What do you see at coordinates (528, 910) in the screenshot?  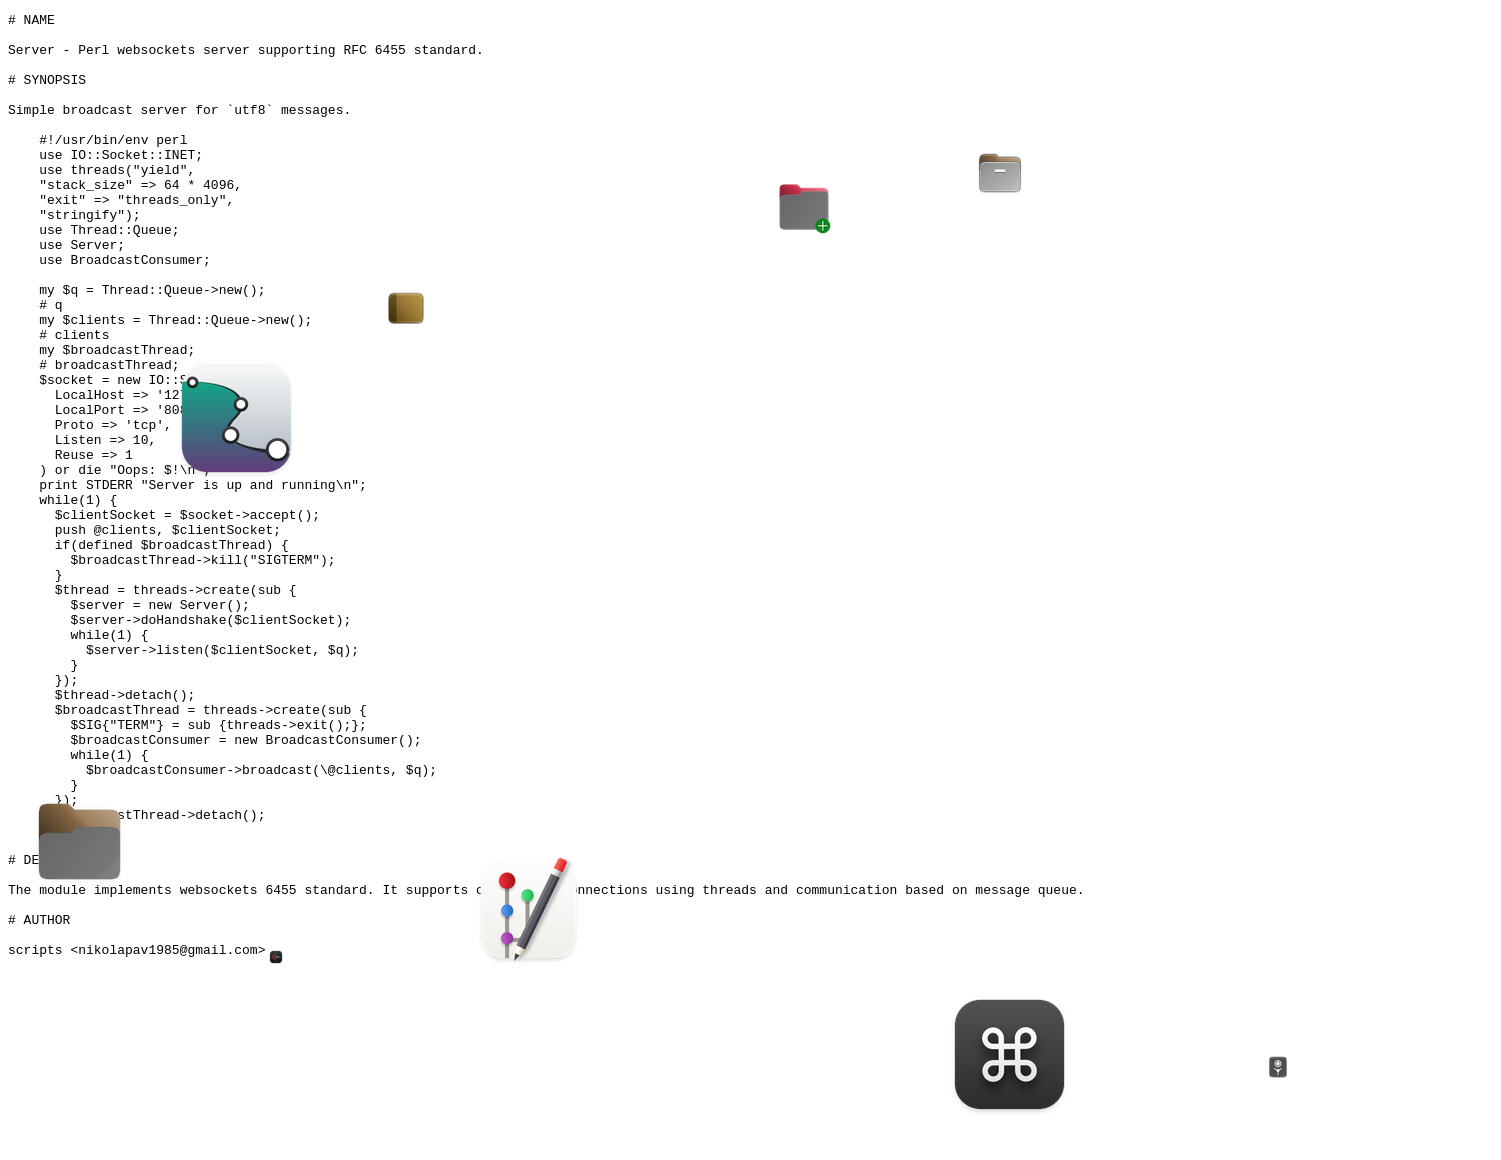 I see `open commit, a git commit message editor` at bounding box center [528, 910].